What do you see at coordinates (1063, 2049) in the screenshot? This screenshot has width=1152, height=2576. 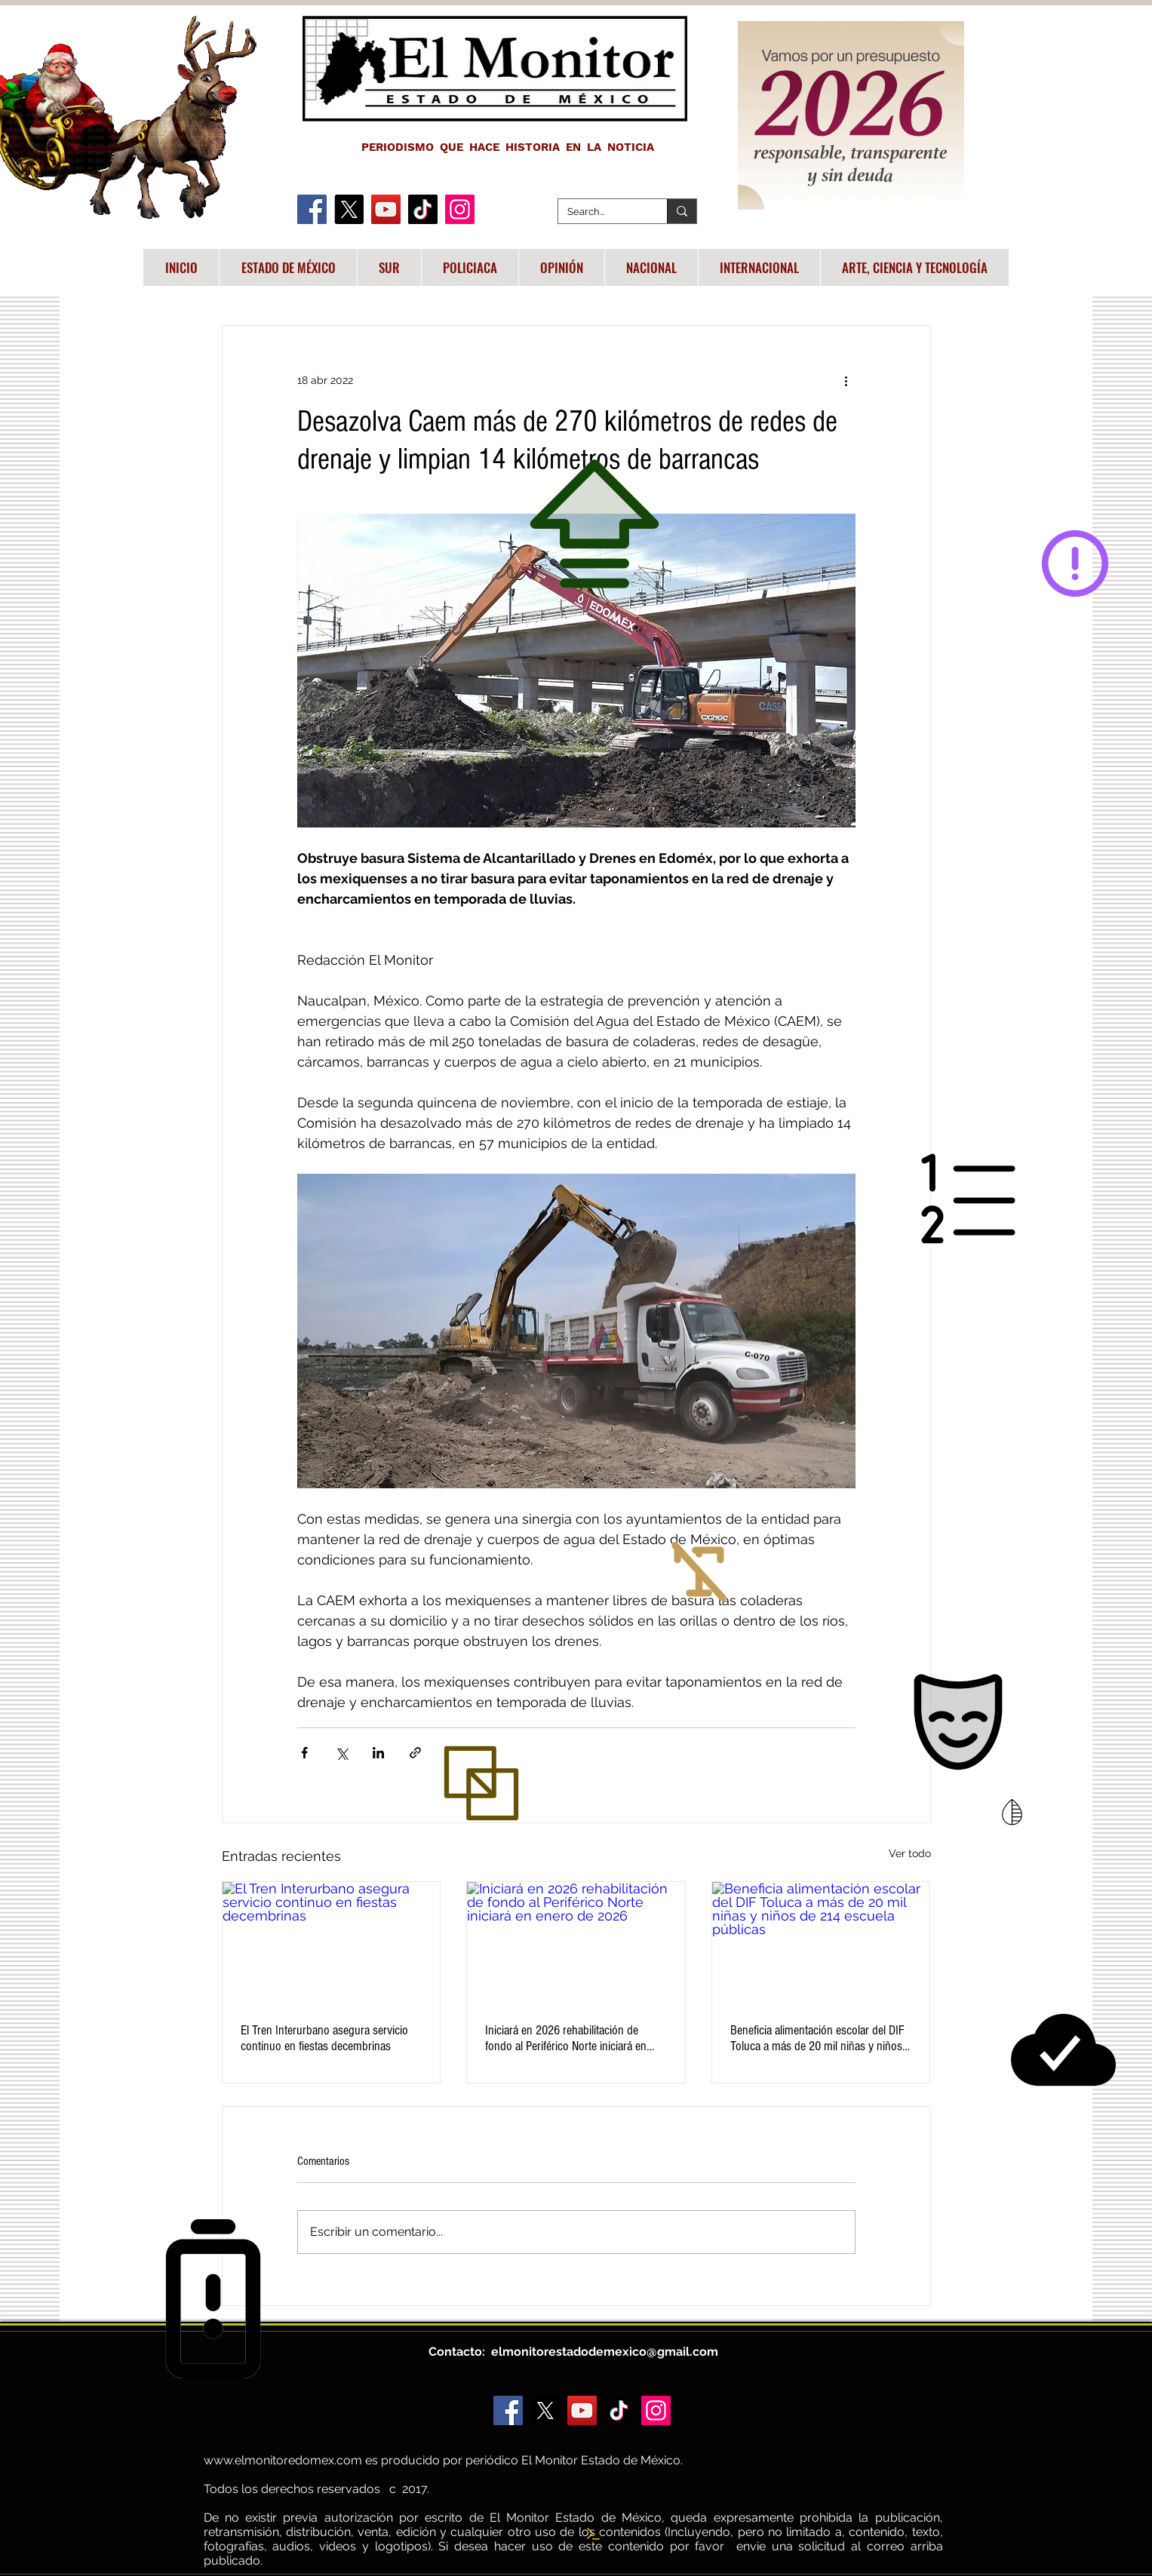 I see `file successfully uploaded to cloud storage` at bounding box center [1063, 2049].